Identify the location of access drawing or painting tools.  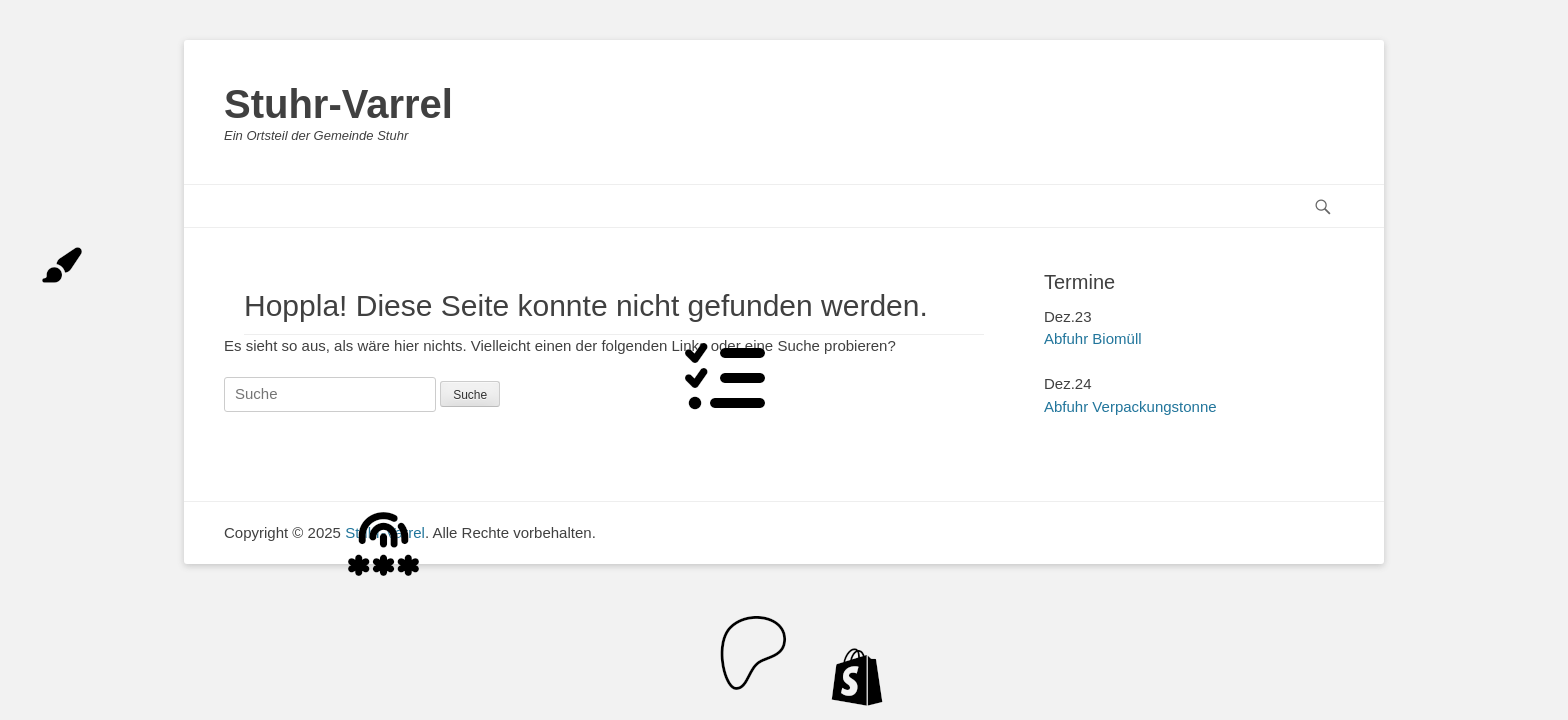
(62, 265).